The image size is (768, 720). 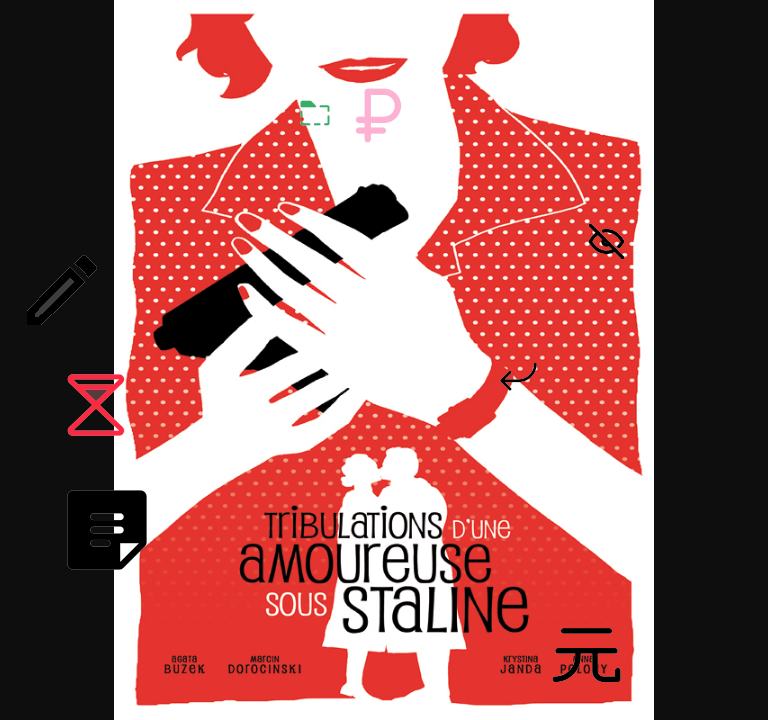 I want to click on indicates high time remaining on a timer or process, so click(x=96, y=405).